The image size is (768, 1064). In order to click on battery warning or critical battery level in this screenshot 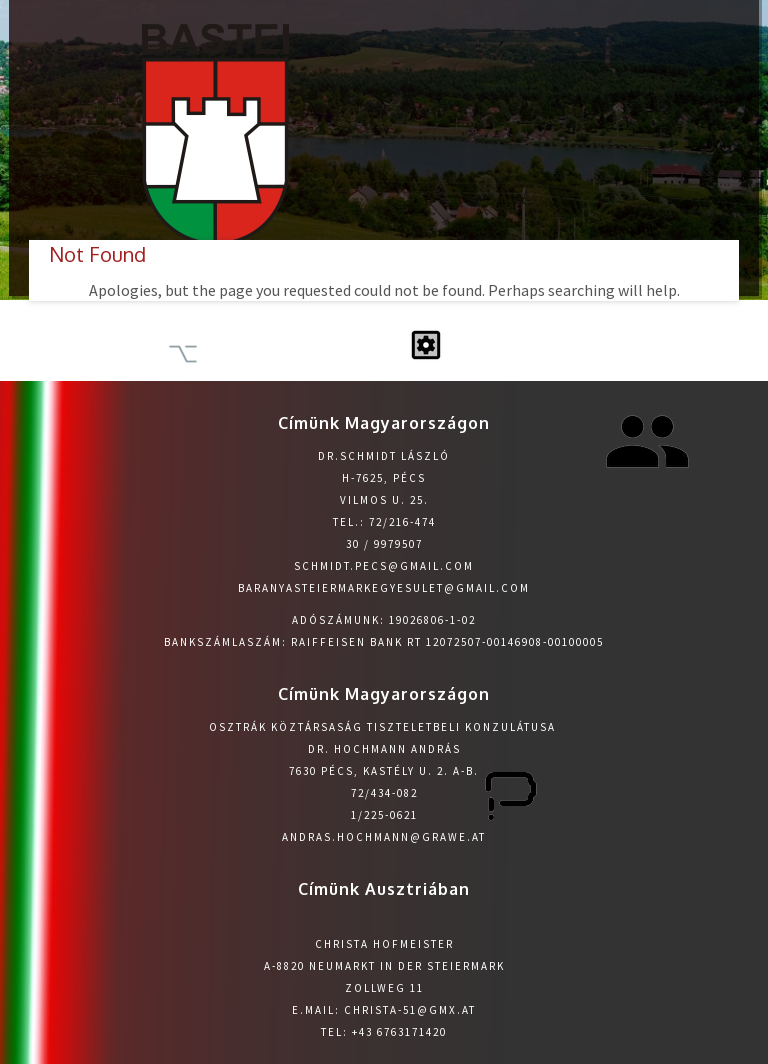, I will do `click(511, 789)`.